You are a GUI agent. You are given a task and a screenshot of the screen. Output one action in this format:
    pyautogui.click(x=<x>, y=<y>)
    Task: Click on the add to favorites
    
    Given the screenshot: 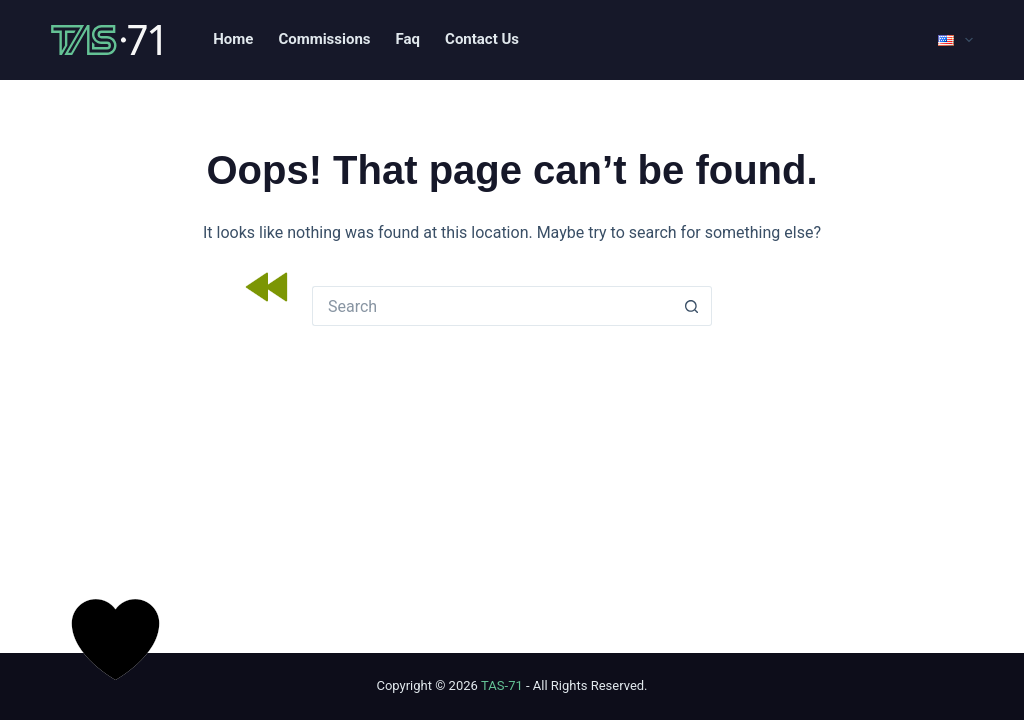 What is the action you would take?
    pyautogui.click(x=115, y=638)
    